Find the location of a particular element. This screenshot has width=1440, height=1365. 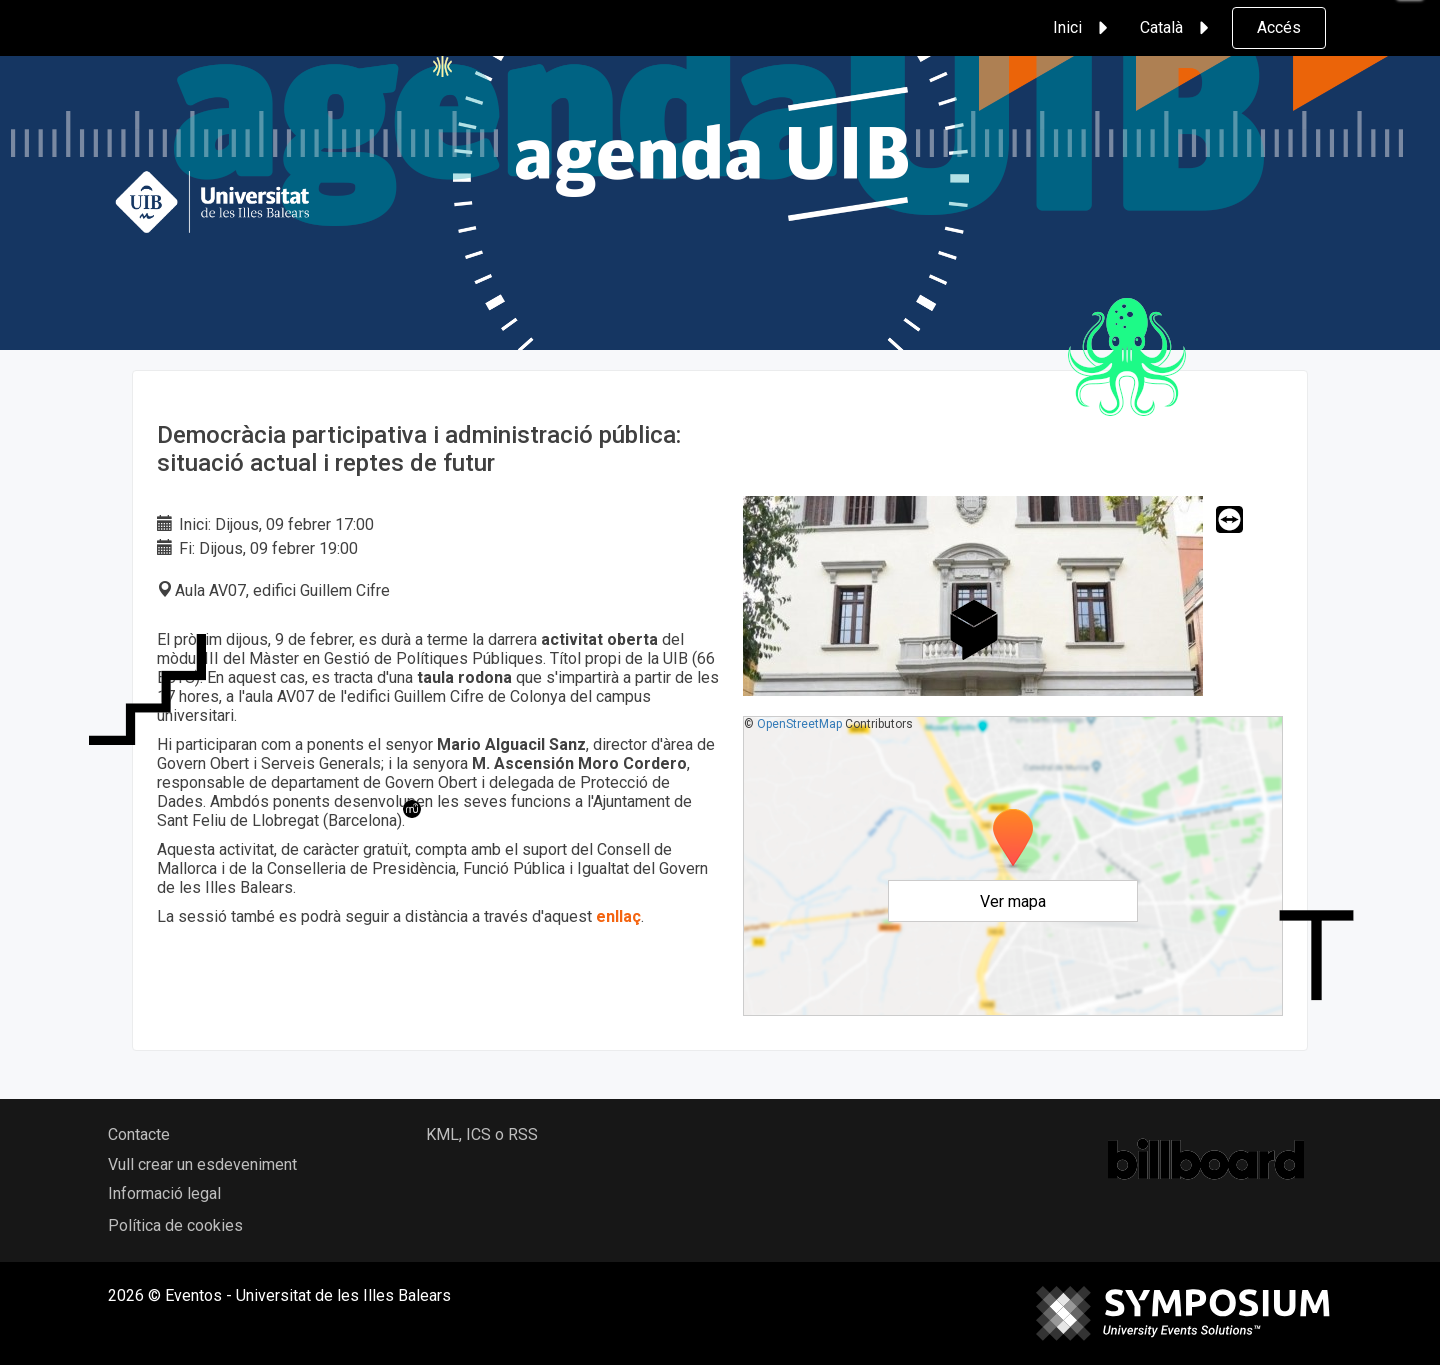

open the FutureLearn online learning platform is located at coordinates (147, 689).